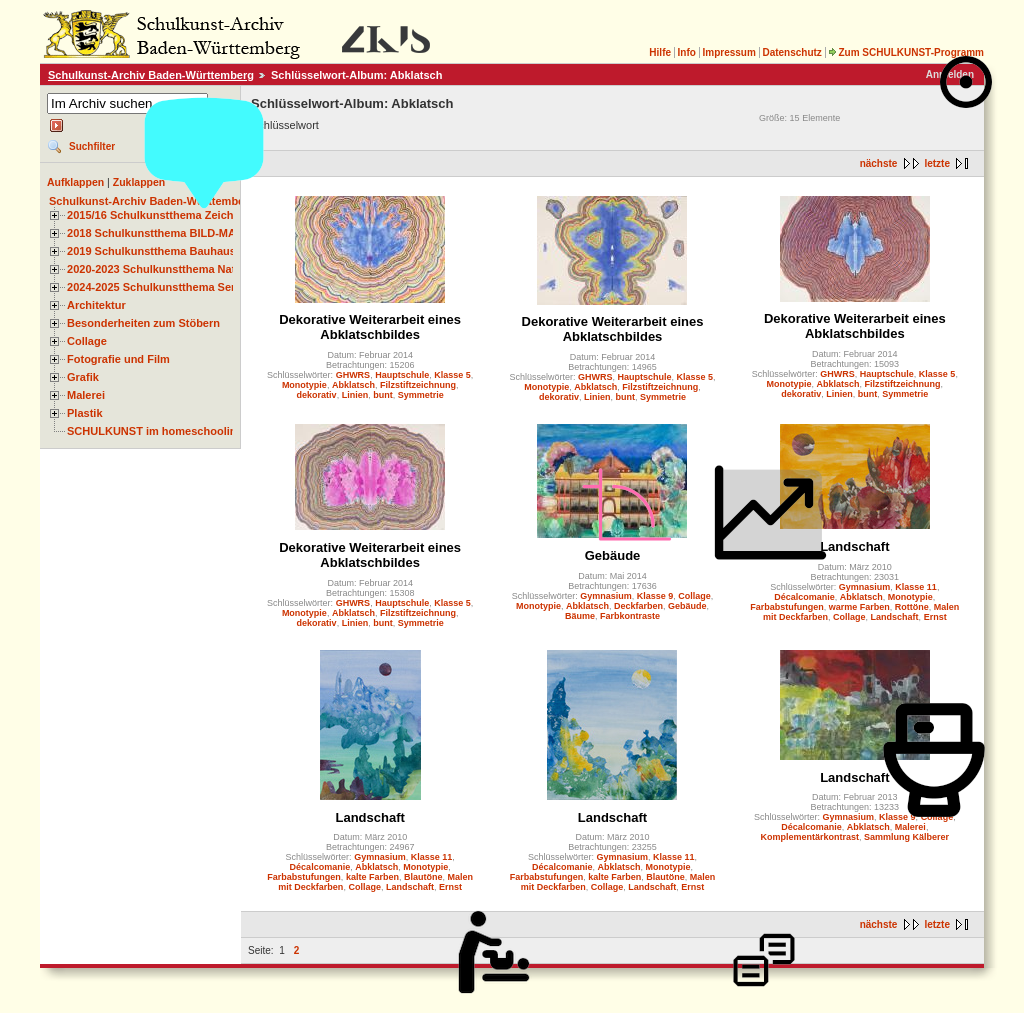 The width and height of the screenshot is (1024, 1013). I want to click on measure or adjust angle in a design tool, so click(623, 509).